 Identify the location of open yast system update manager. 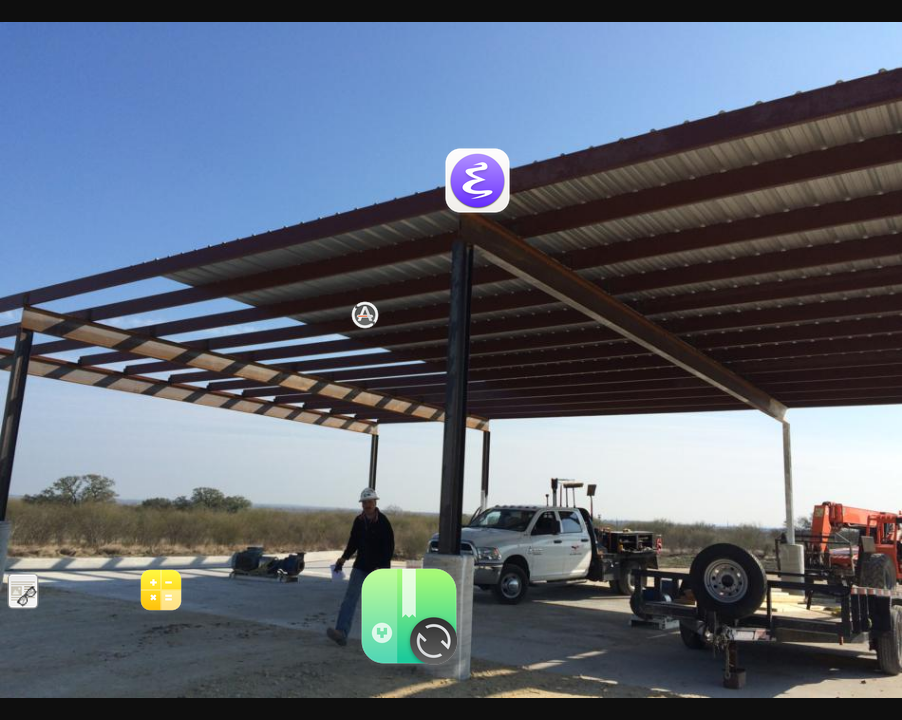
(409, 616).